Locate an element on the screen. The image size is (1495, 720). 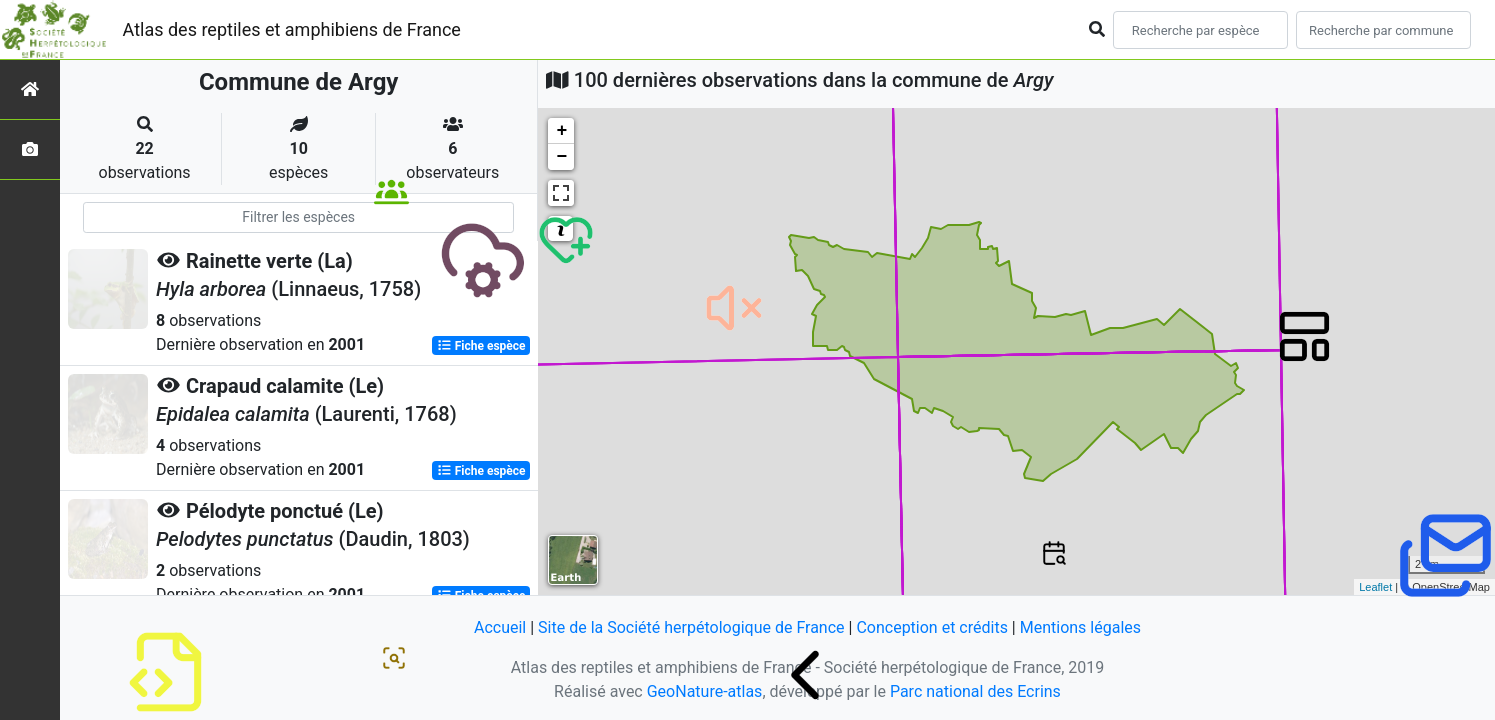
select a page layout template is located at coordinates (1304, 336).